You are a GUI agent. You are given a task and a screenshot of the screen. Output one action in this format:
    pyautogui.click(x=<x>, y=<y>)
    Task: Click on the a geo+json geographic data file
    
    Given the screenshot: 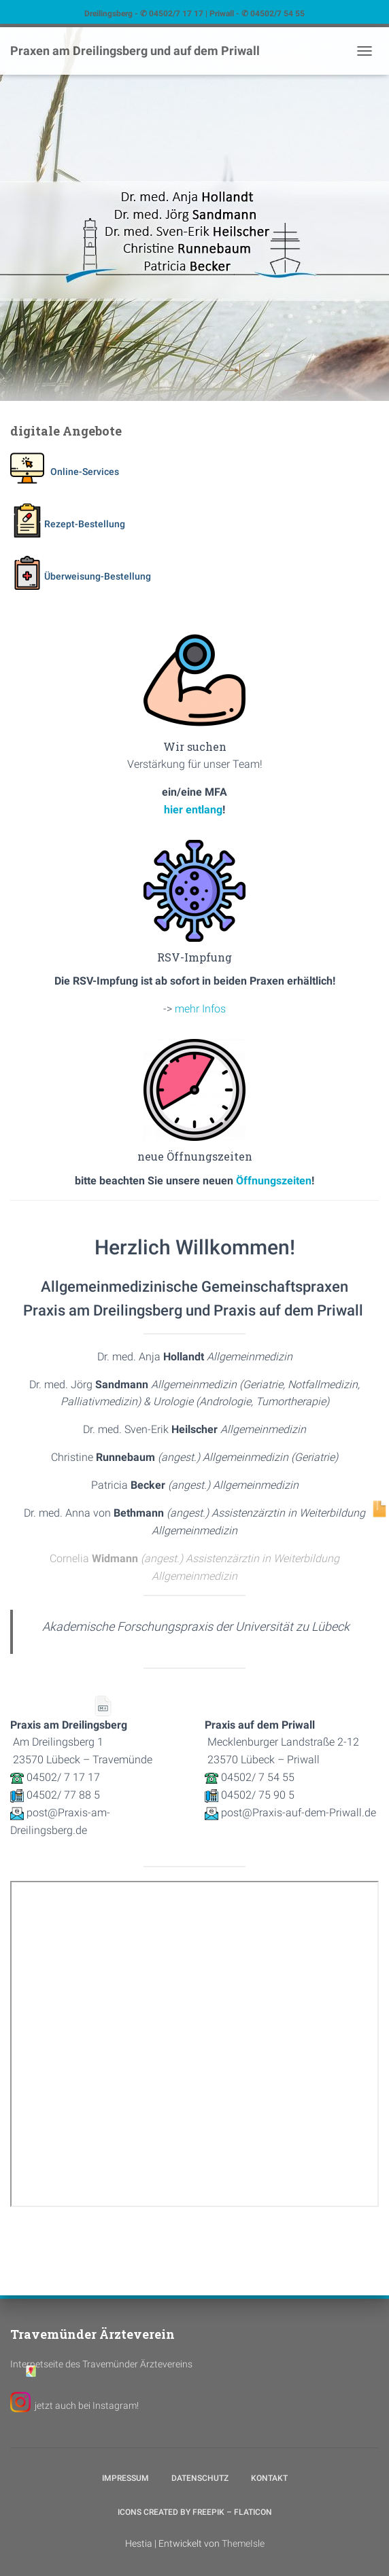 What is the action you would take?
    pyautogui.click(x=31, y=2371)
    